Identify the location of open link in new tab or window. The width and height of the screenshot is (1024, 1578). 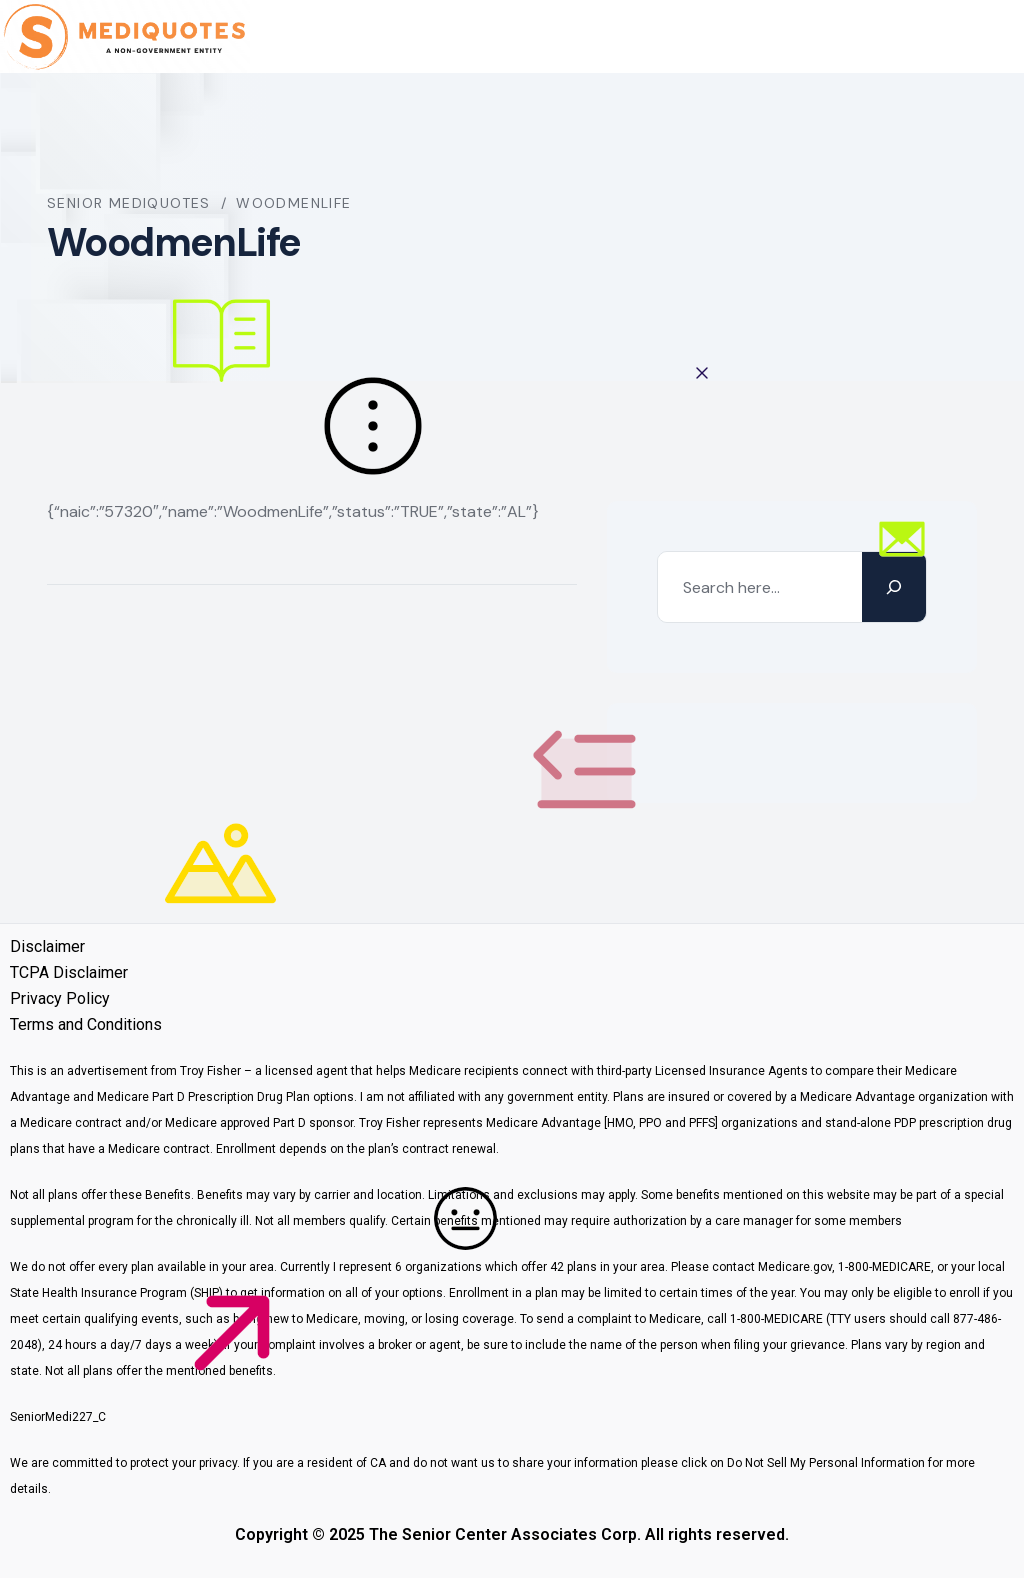
(232, 1333).